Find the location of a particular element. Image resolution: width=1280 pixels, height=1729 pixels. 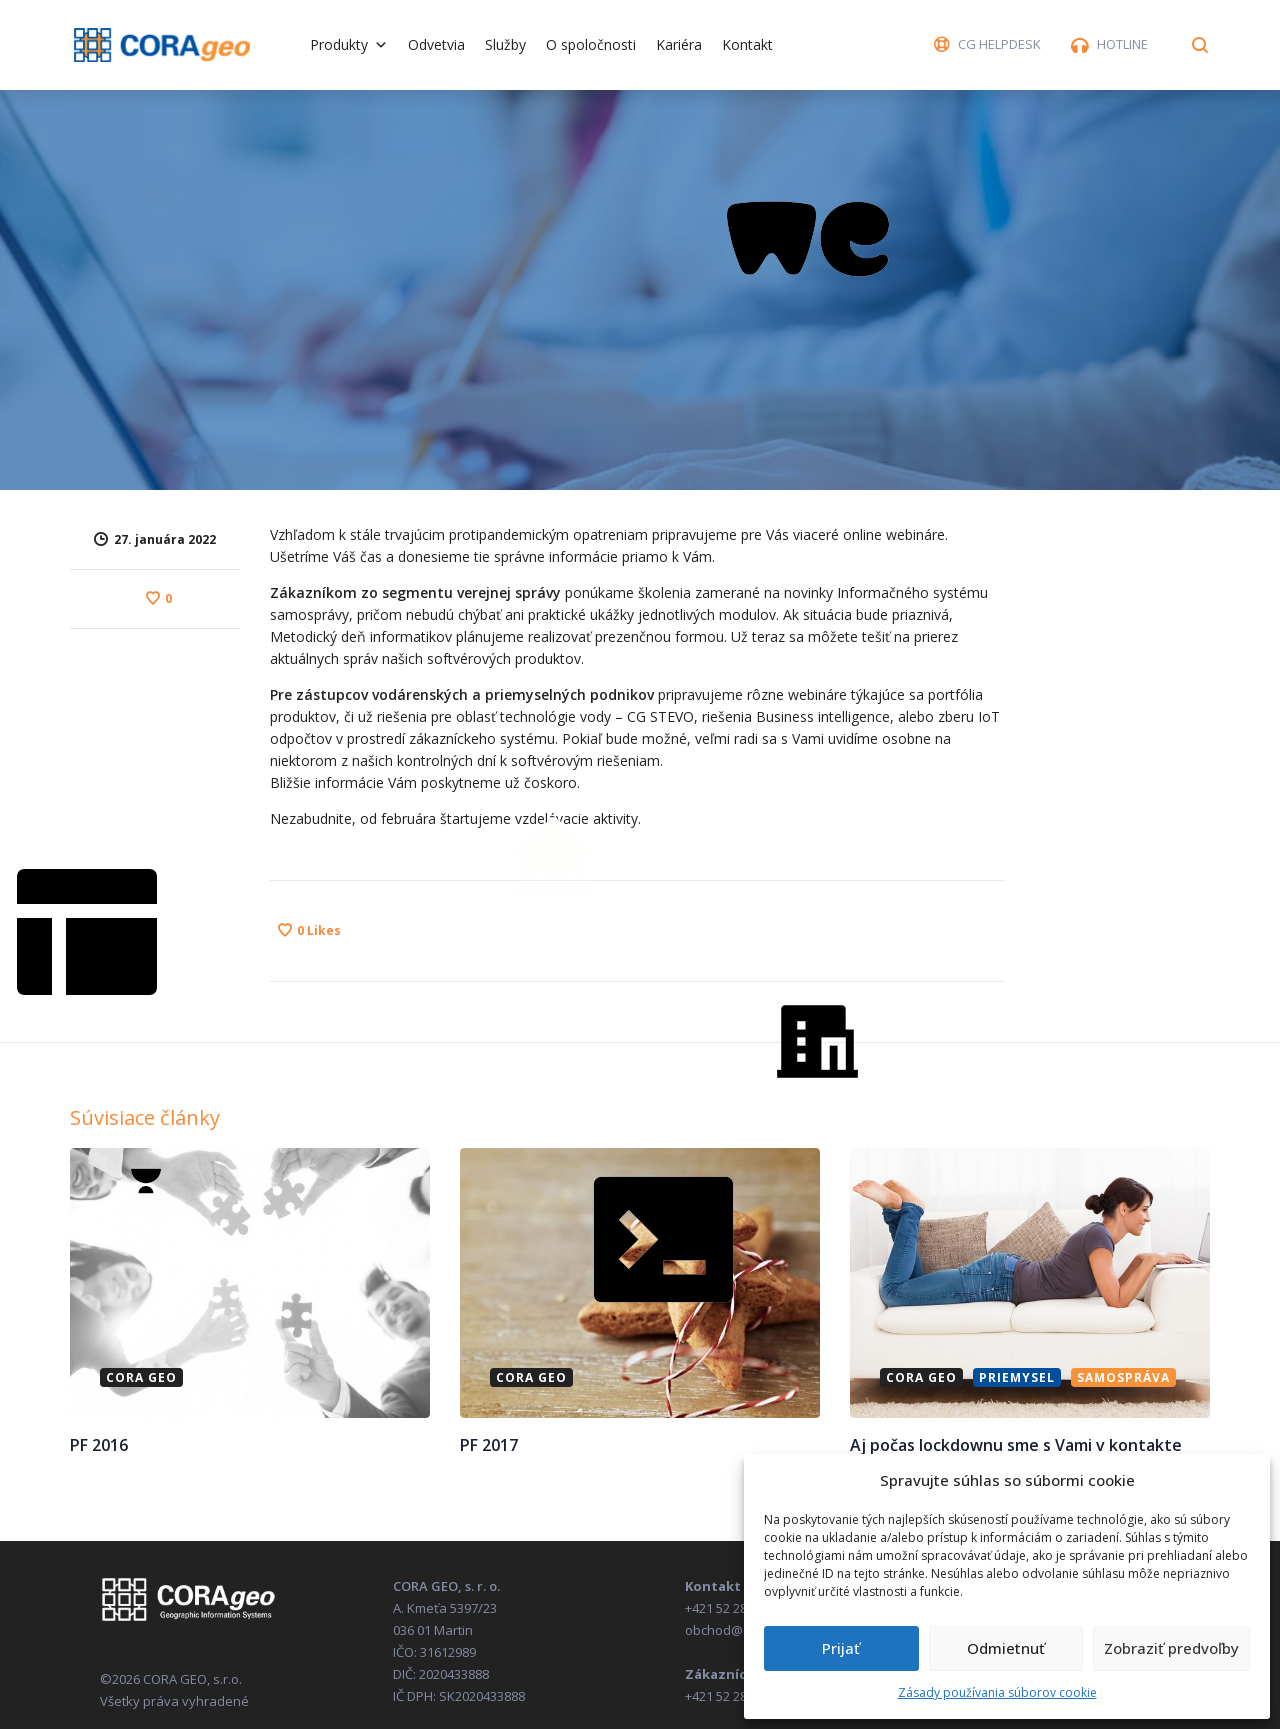

switch to header with two-column layout is located at coordinates (87, 932).